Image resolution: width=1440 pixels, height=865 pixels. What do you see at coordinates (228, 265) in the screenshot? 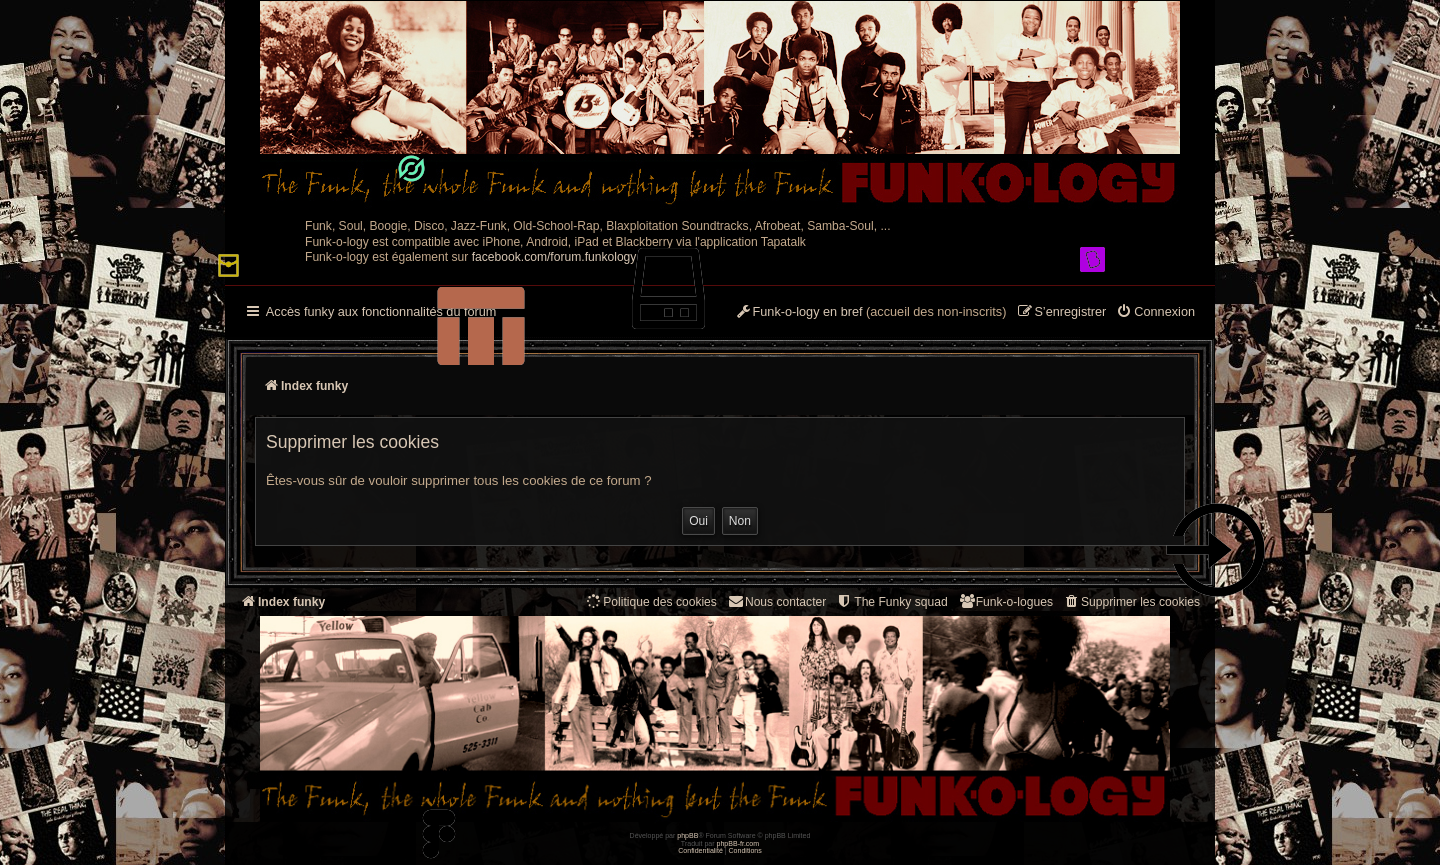
I see `send or receive a red packet (hongbao)` at bounding box center [228, 265].